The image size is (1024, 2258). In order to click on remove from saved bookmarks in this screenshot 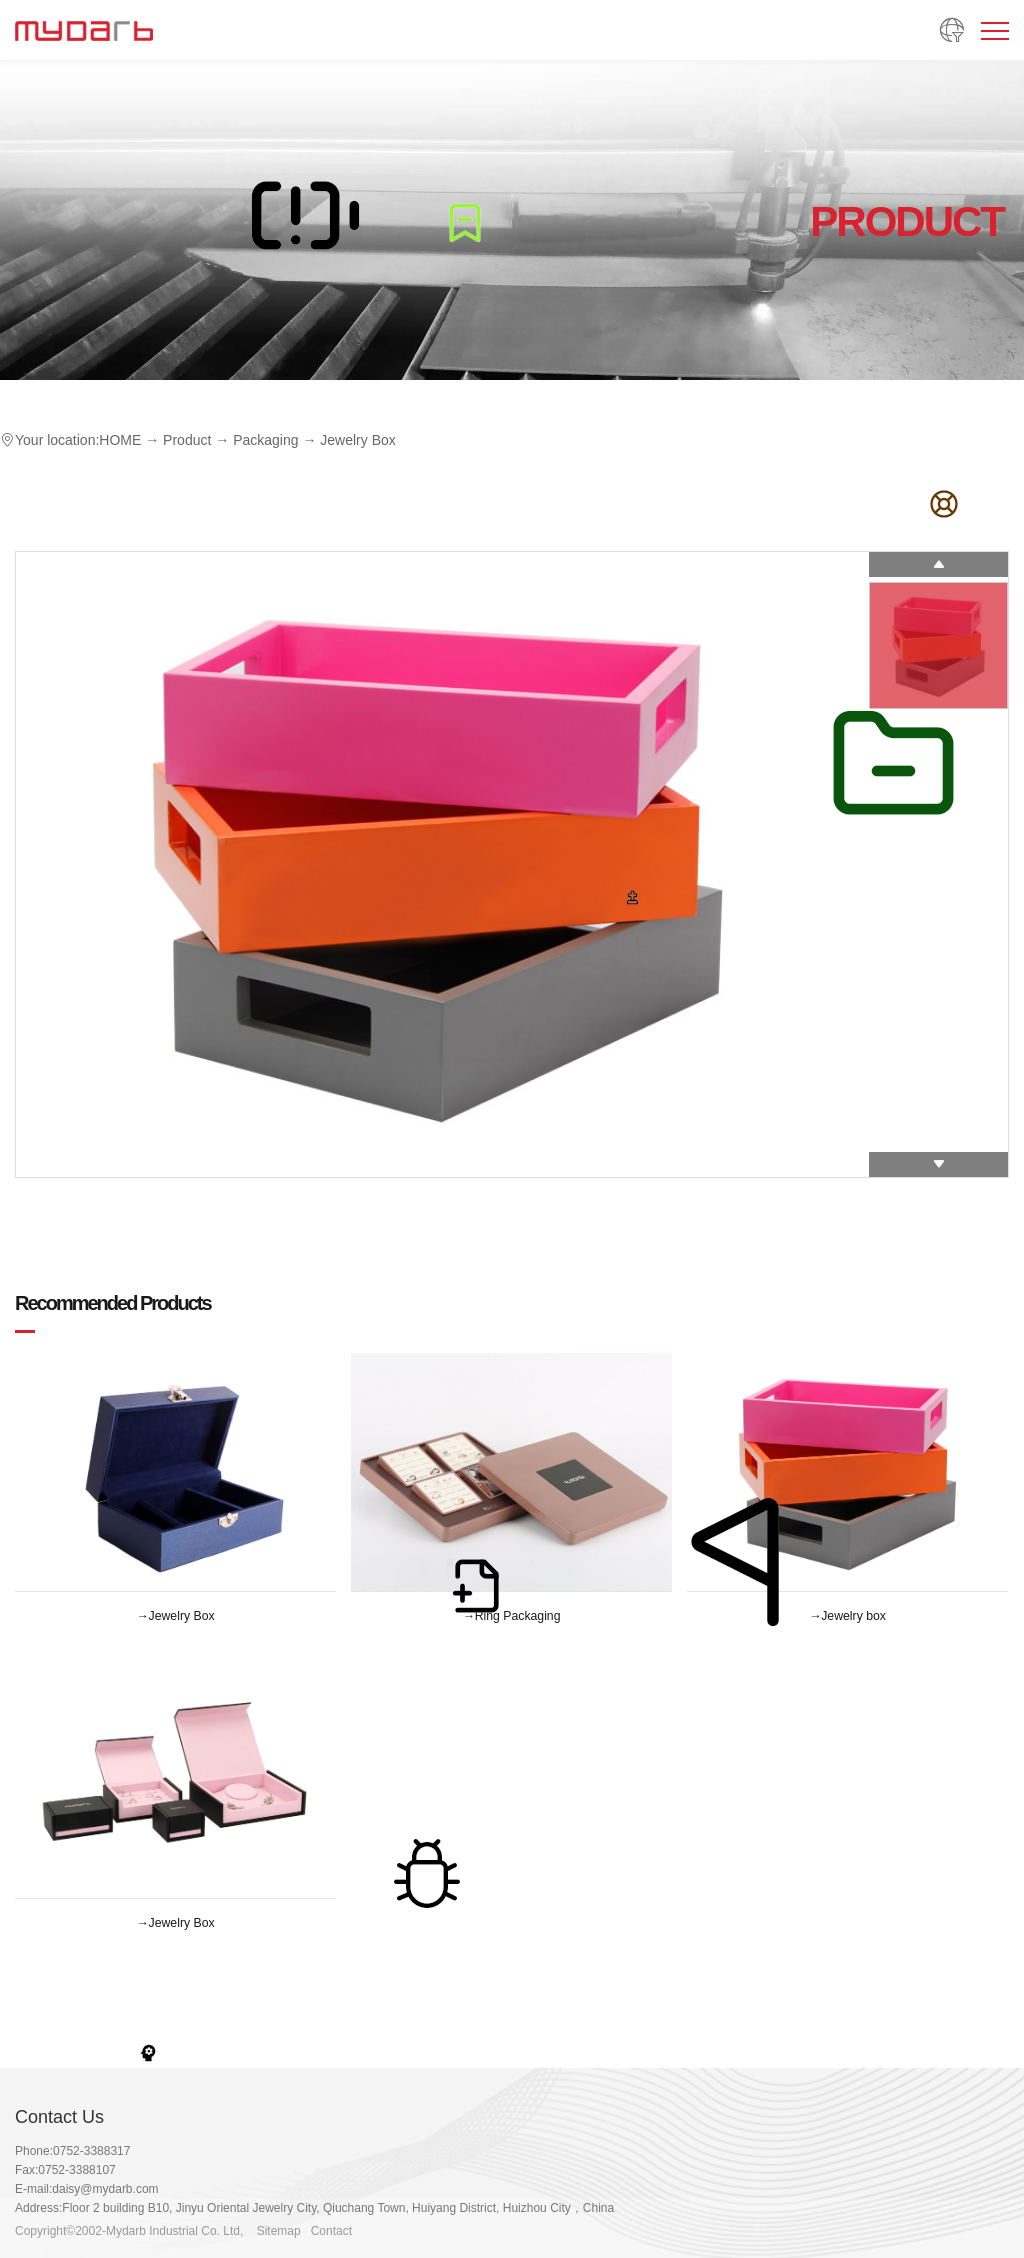, I will do `click(465, 223)`.